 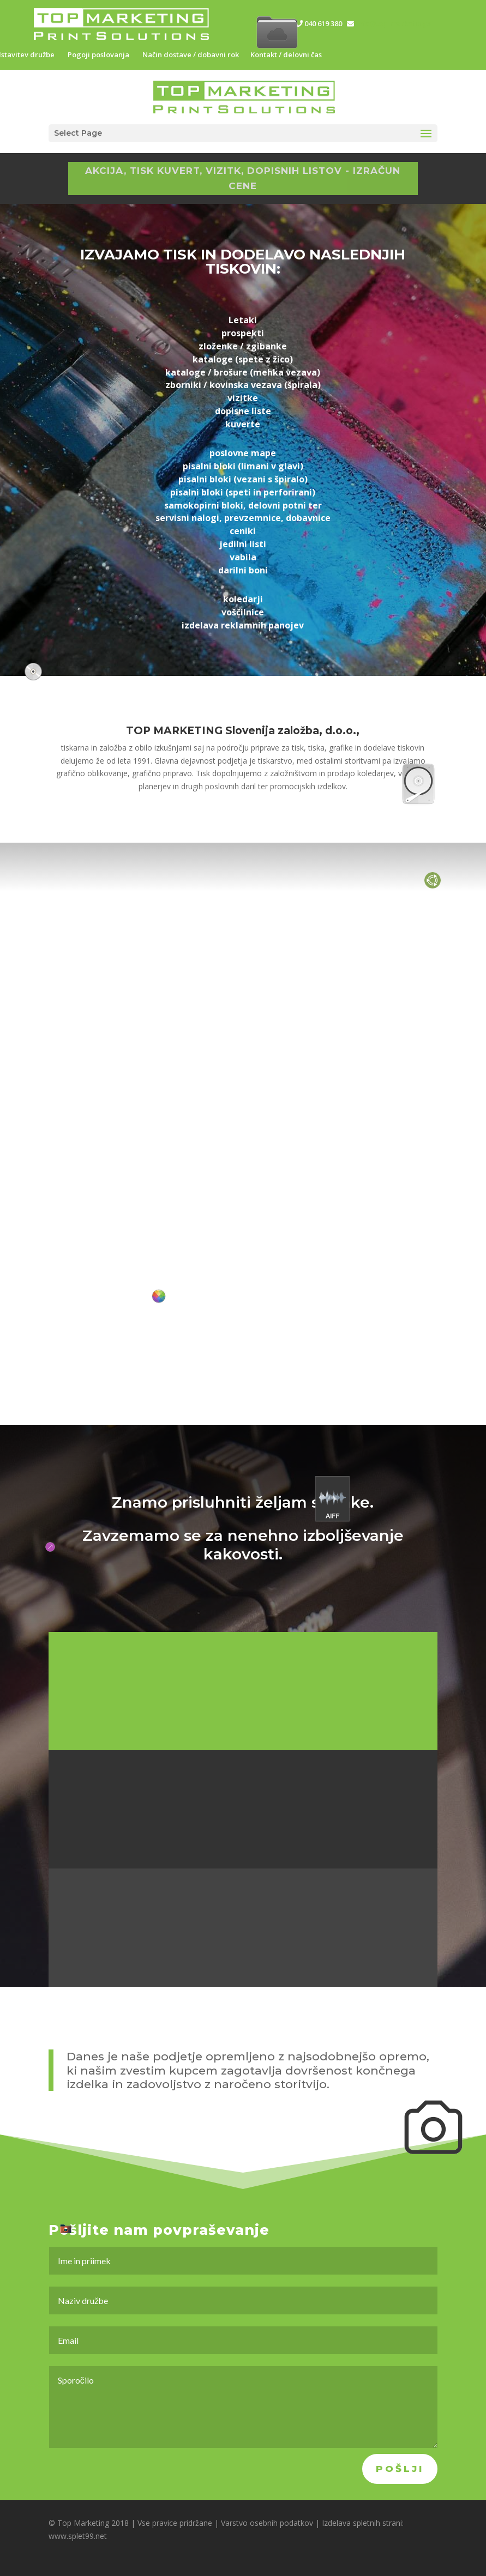 I want to click on open android 14 system folder, so click(x=65, y=2229).